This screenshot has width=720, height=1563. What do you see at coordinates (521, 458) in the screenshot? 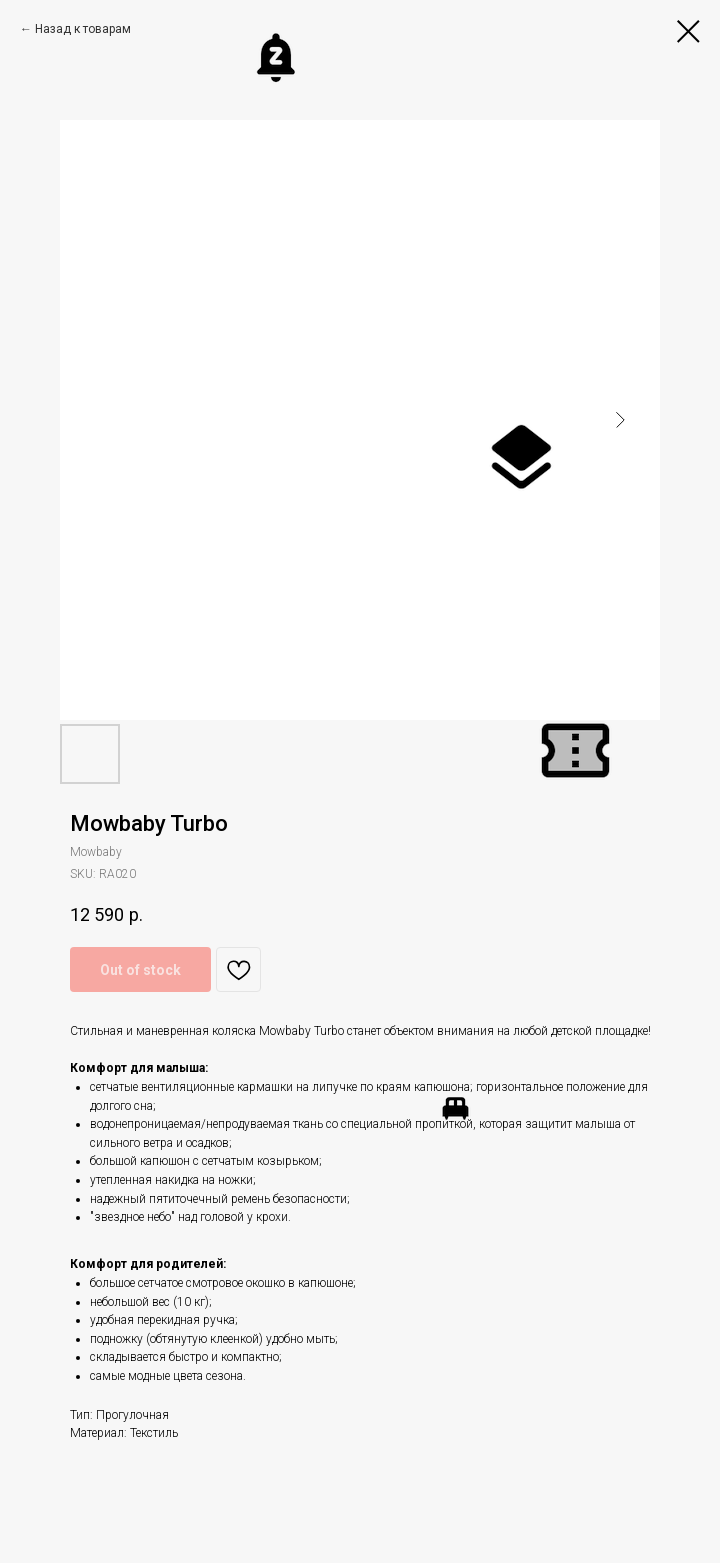
I see `toggle map layers or overlays` at bounding box center [521, 458].